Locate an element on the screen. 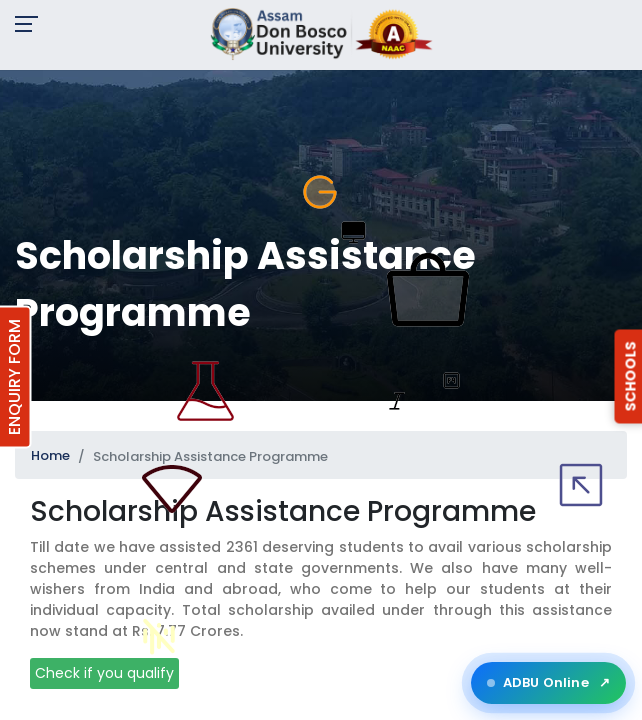 The width and height of the screenshot is (642, 720). apply italic formatting to selected text is located at coordinates (397, 401).